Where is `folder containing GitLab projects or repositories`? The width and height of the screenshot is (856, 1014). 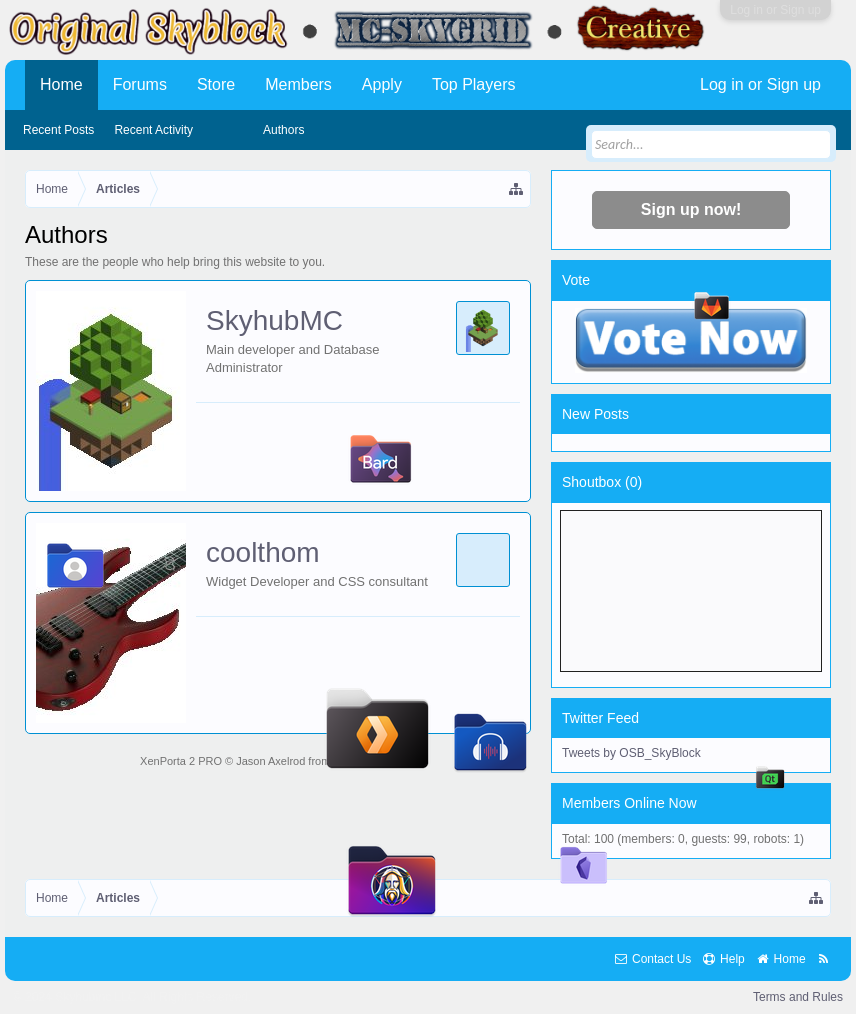
folder containing GitLab projects or repositories is located at coordinates (711, 306).